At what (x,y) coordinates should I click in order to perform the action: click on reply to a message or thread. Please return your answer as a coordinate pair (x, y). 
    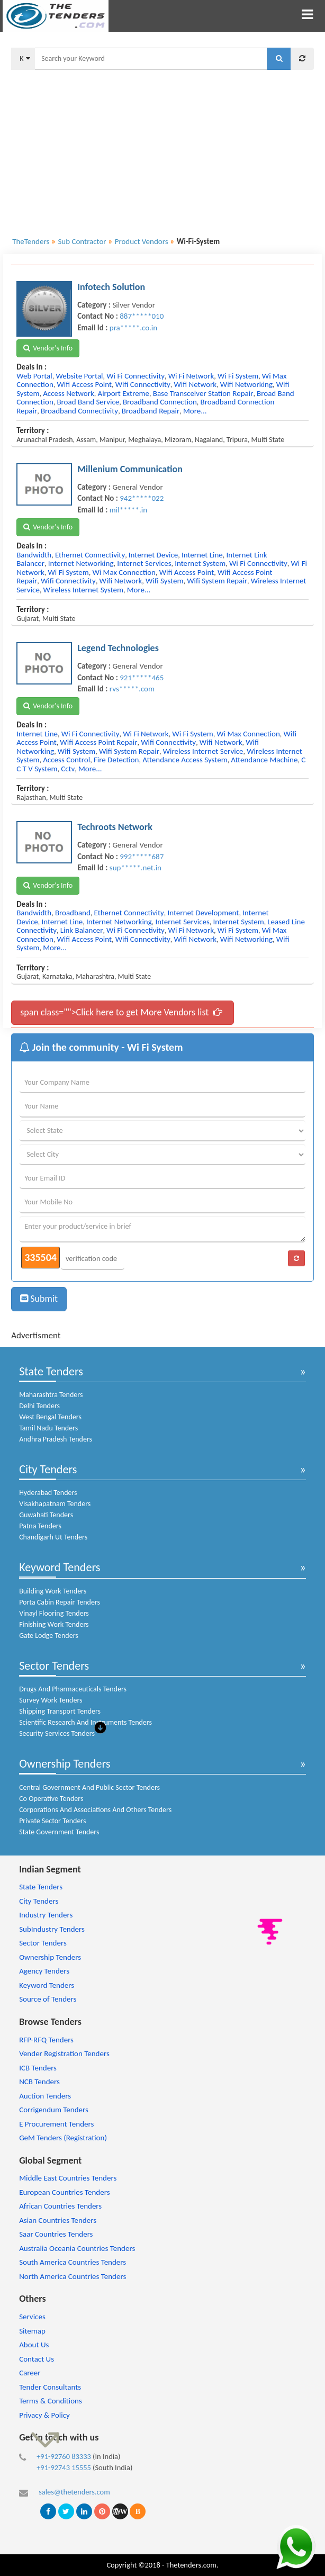
    Looking at the image, I should click on (45, 2439).